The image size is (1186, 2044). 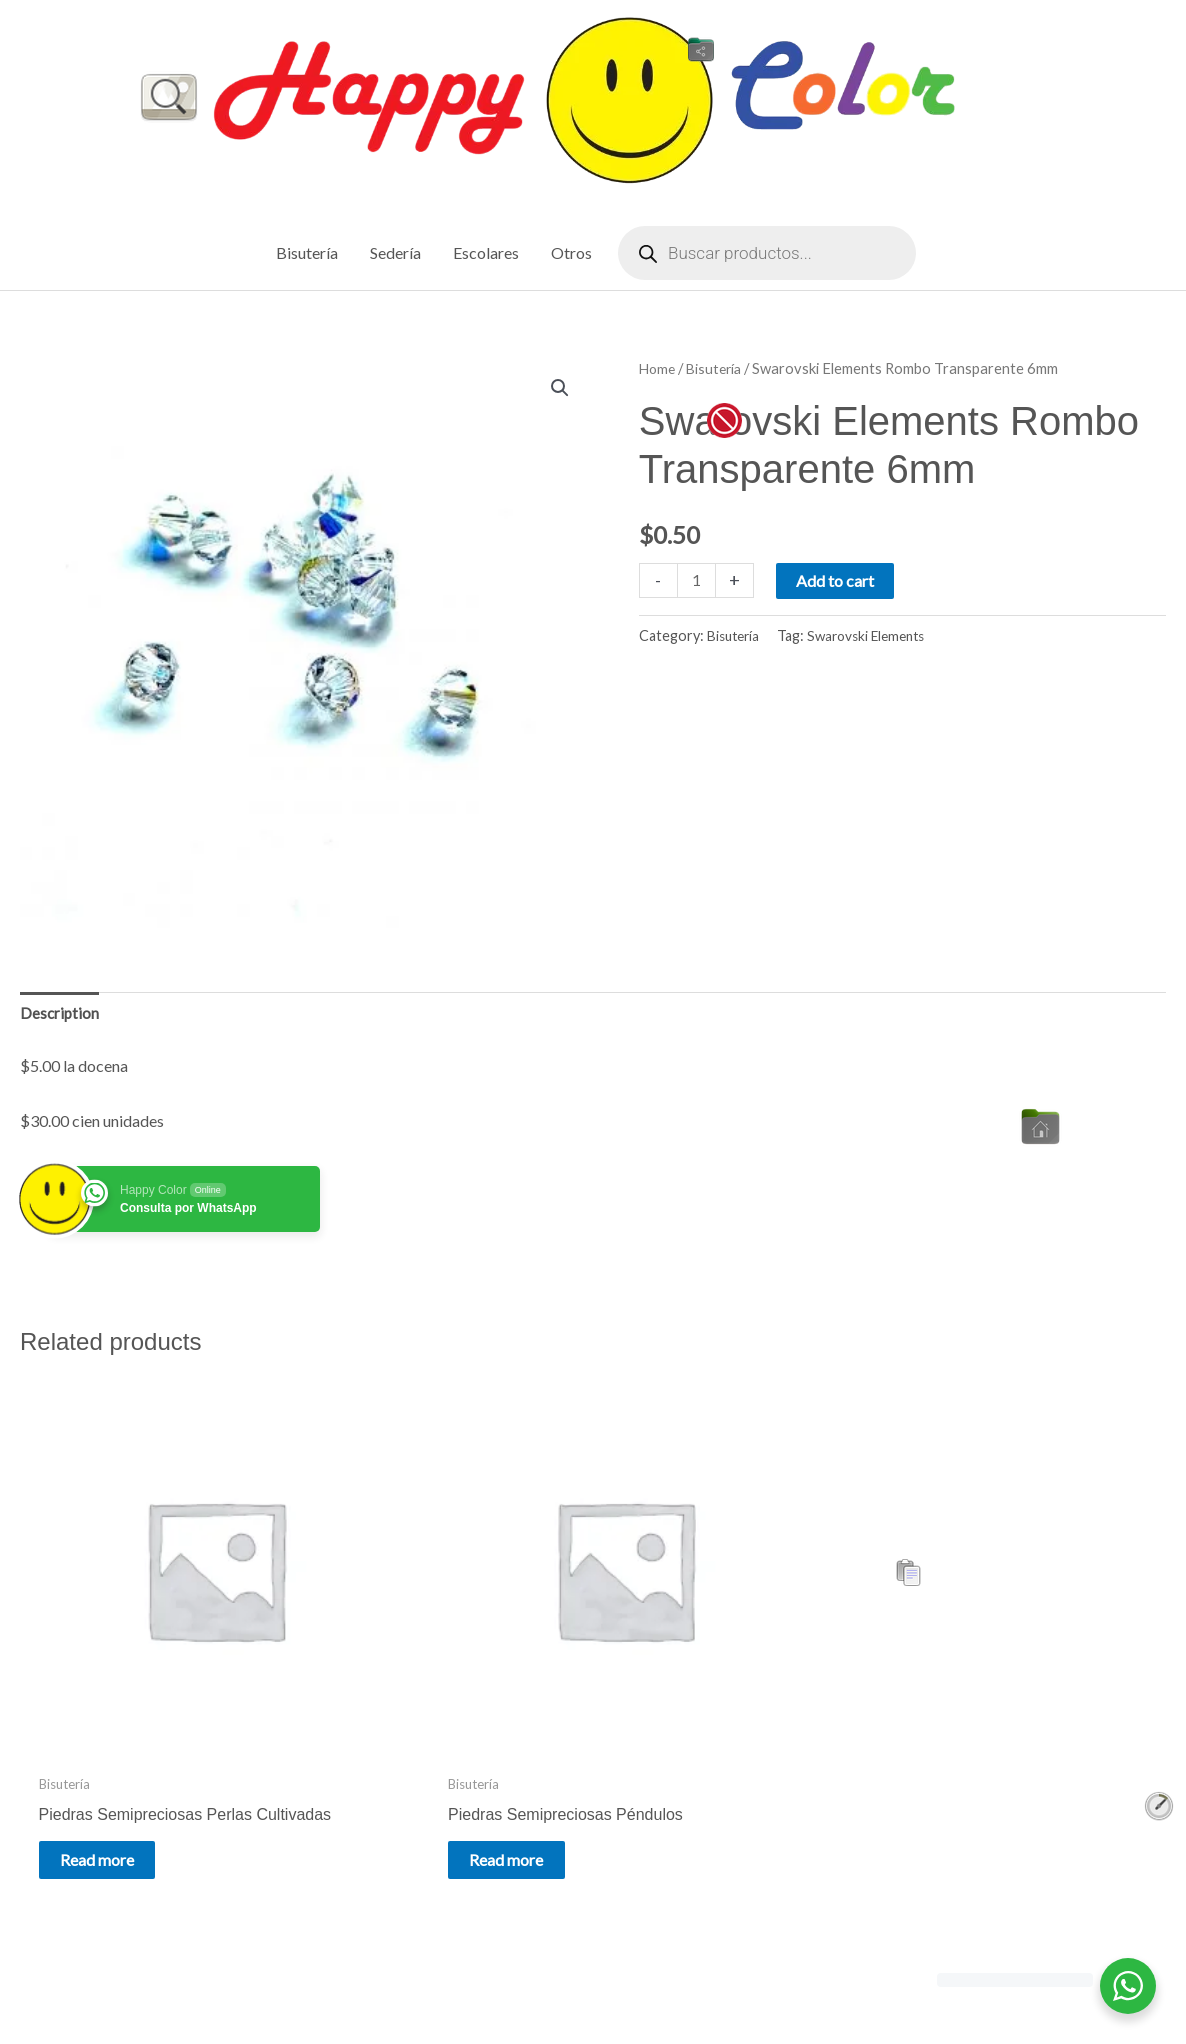 What do you see at coordinates (701, 49) in the screenshot?
I see `access your public shared folder` at bounding box center [701, 49].